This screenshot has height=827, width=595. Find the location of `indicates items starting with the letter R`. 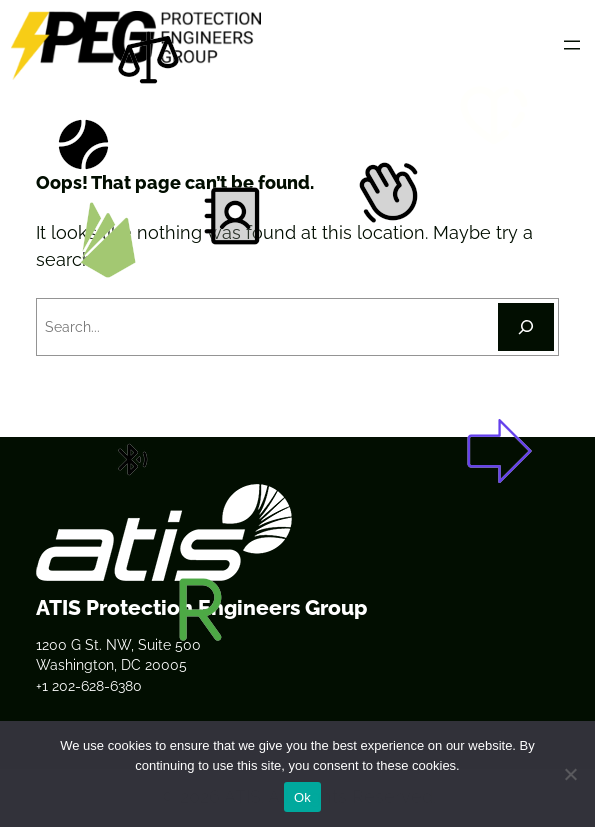

indicates items starting with the letter R is located at coordinates (200, 609).